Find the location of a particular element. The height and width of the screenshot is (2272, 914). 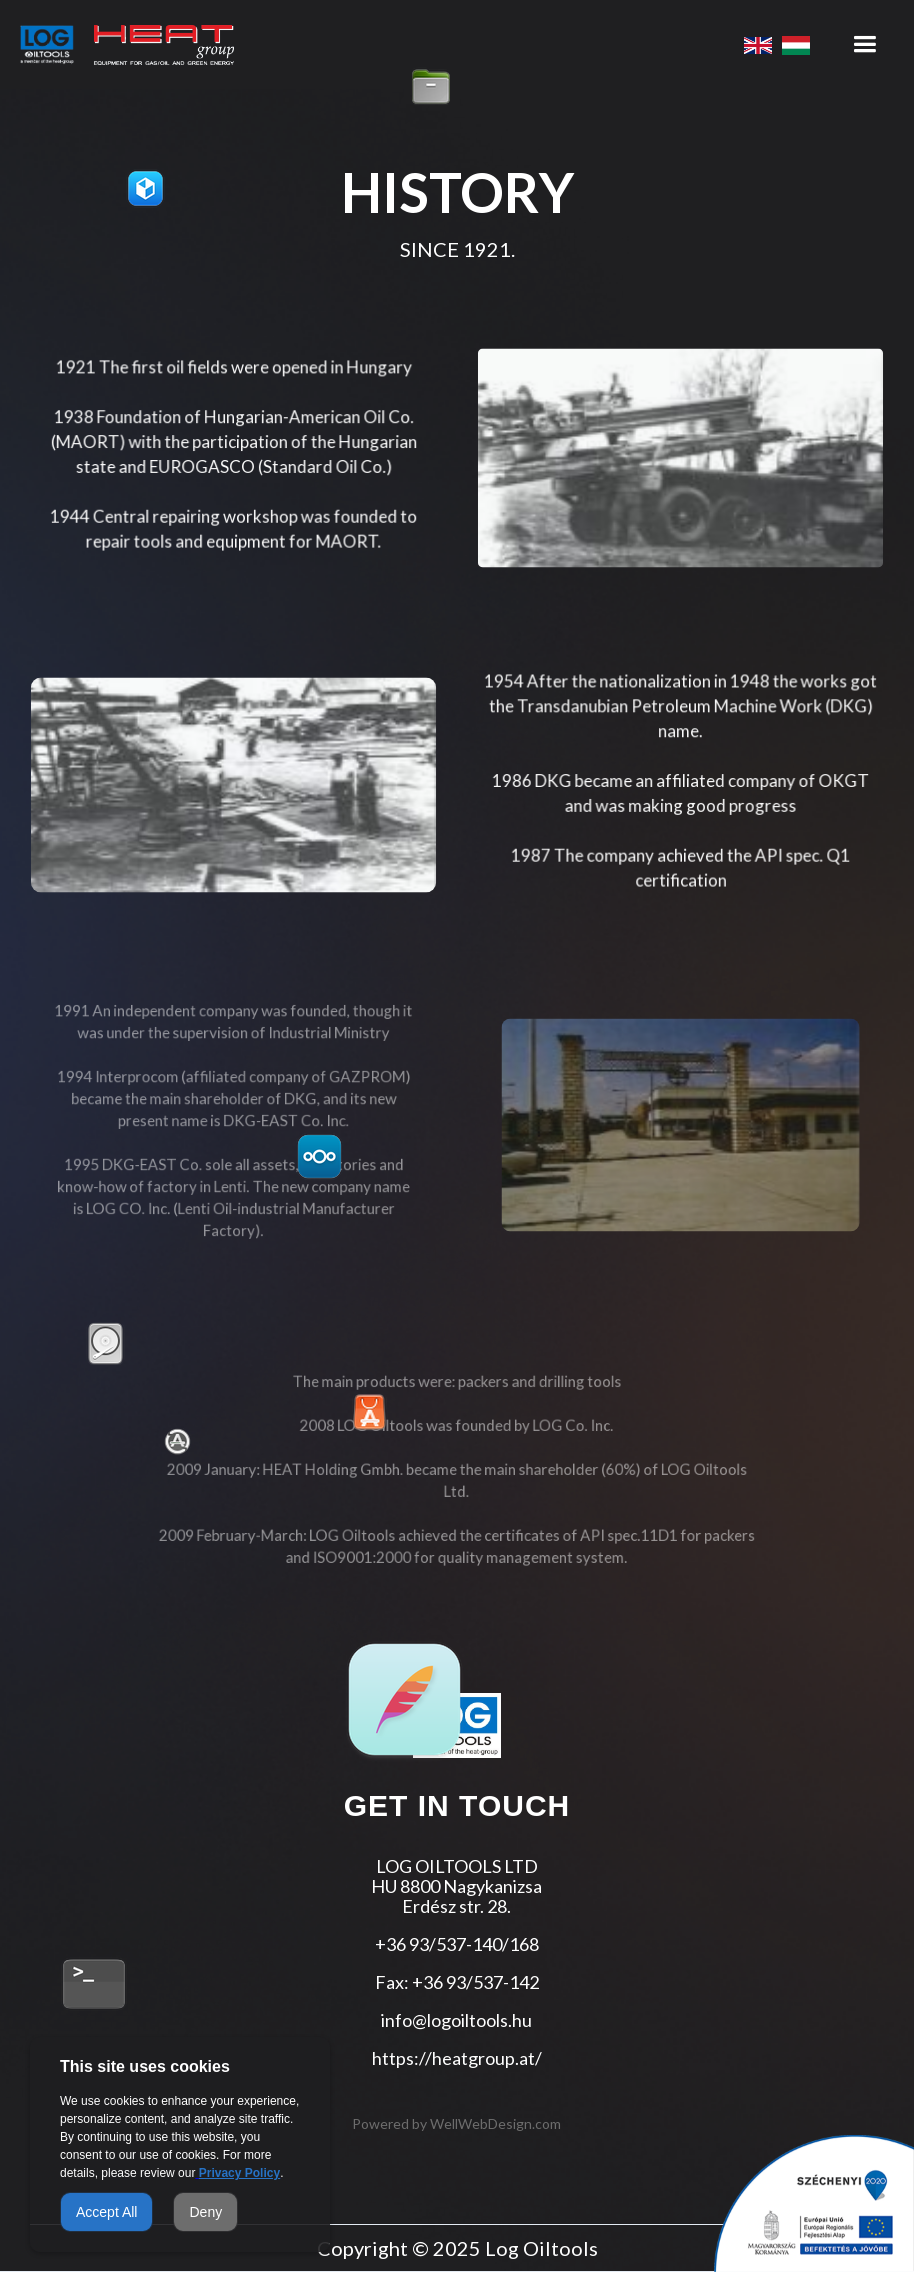

open disk utility application is located at coordinates (105, 1343).